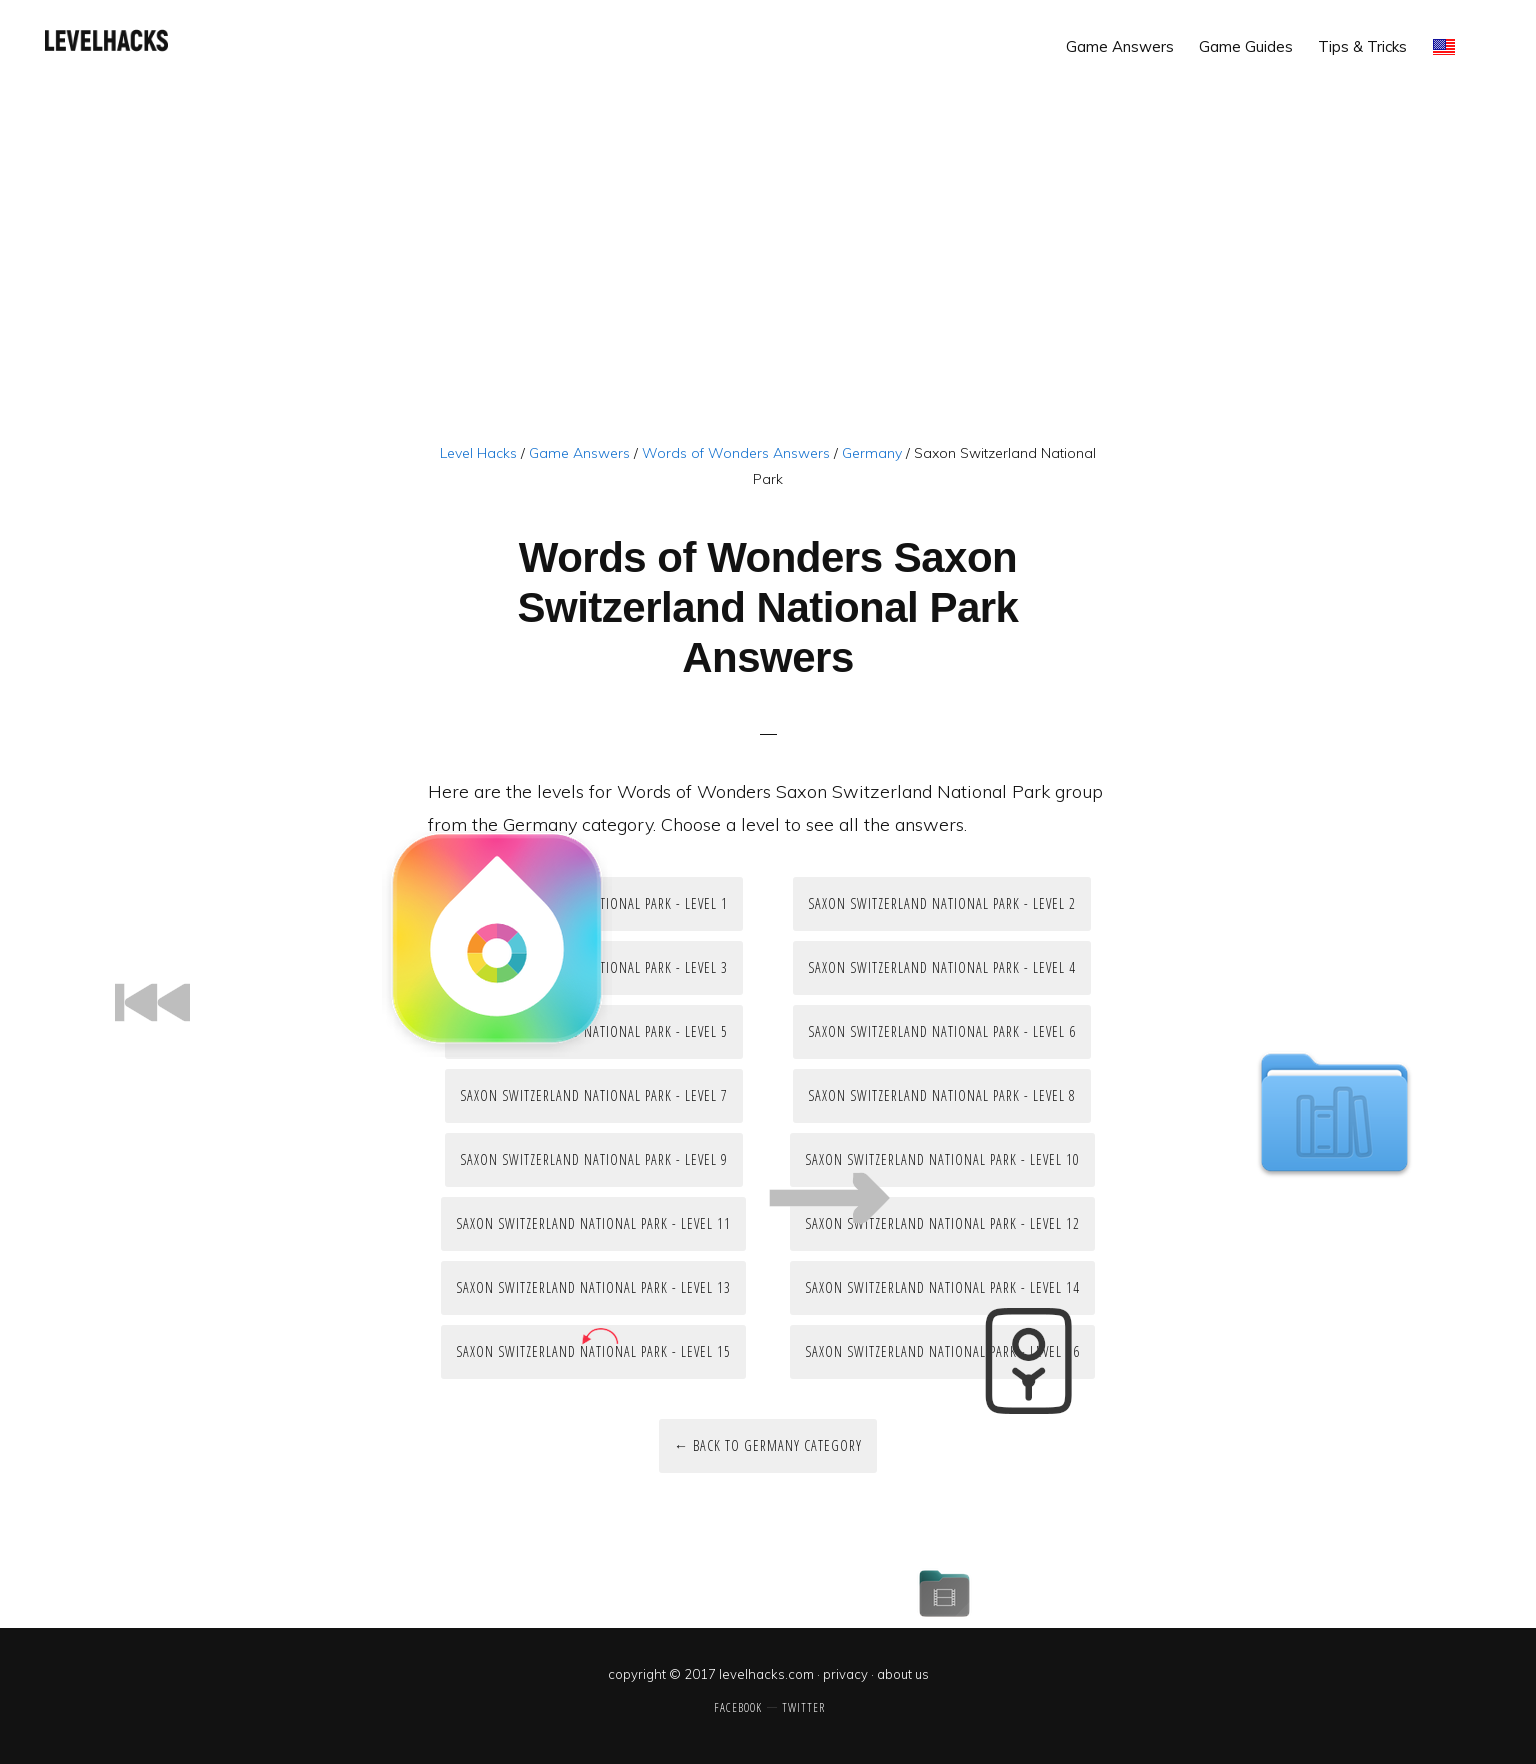  What do you see at coordinates (600, 1336) in the screenshot?
I see `undo the last action` at bounding box center [600, 1336].